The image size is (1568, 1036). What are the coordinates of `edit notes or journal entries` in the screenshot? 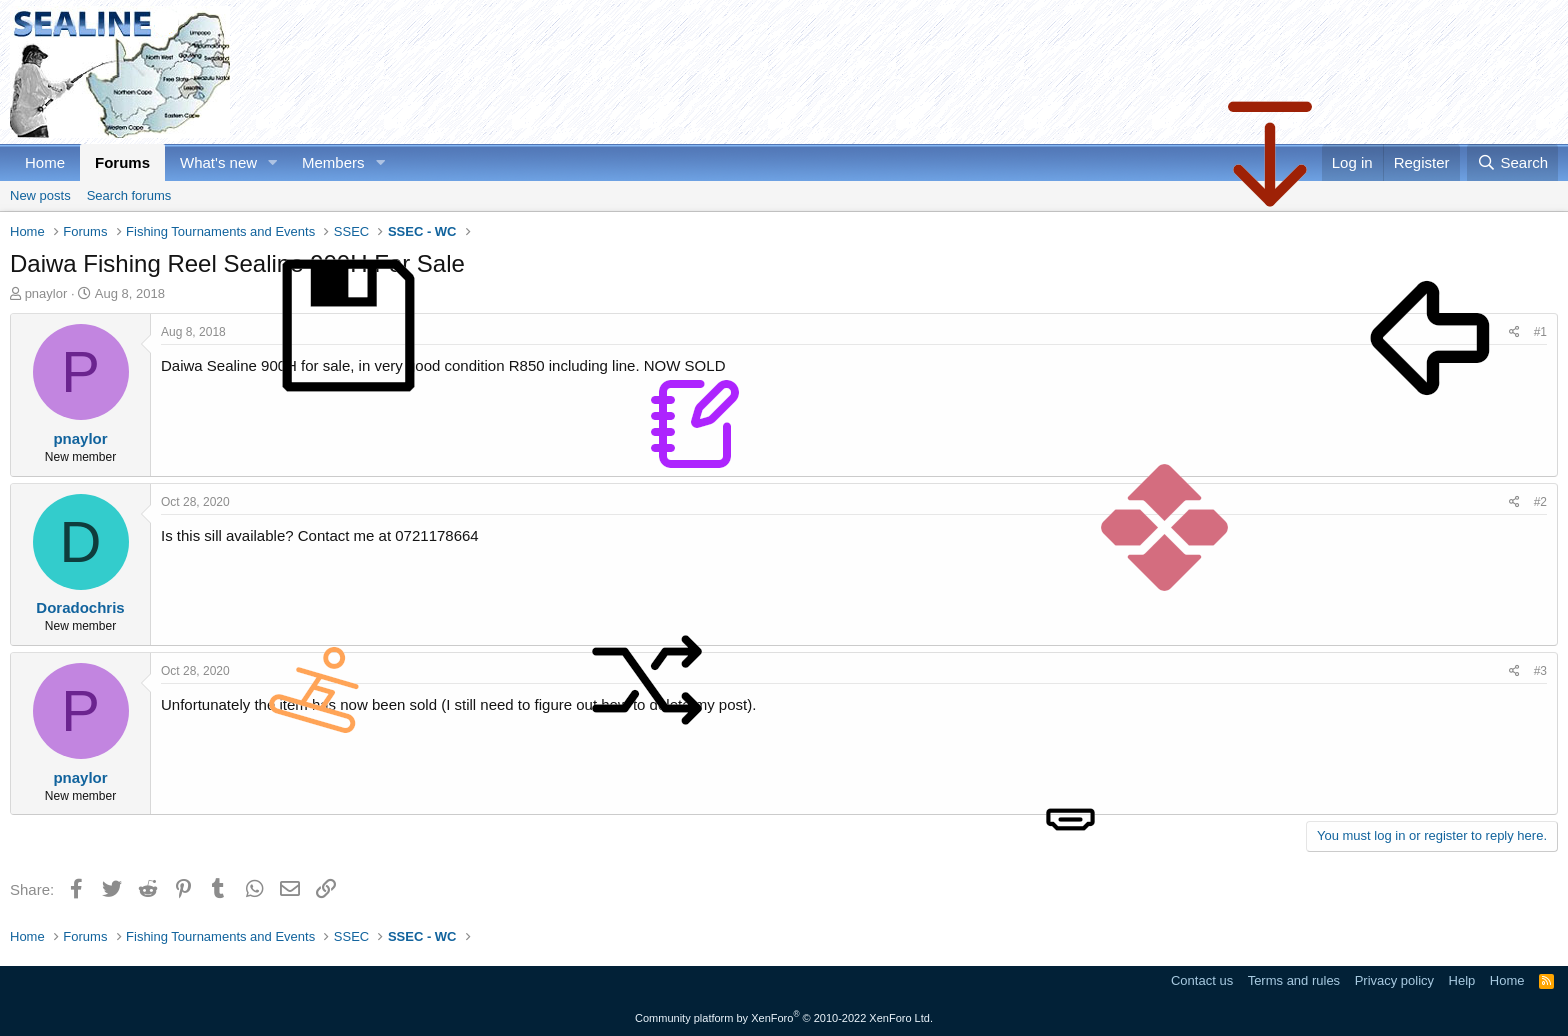 It's located at (695, 424).